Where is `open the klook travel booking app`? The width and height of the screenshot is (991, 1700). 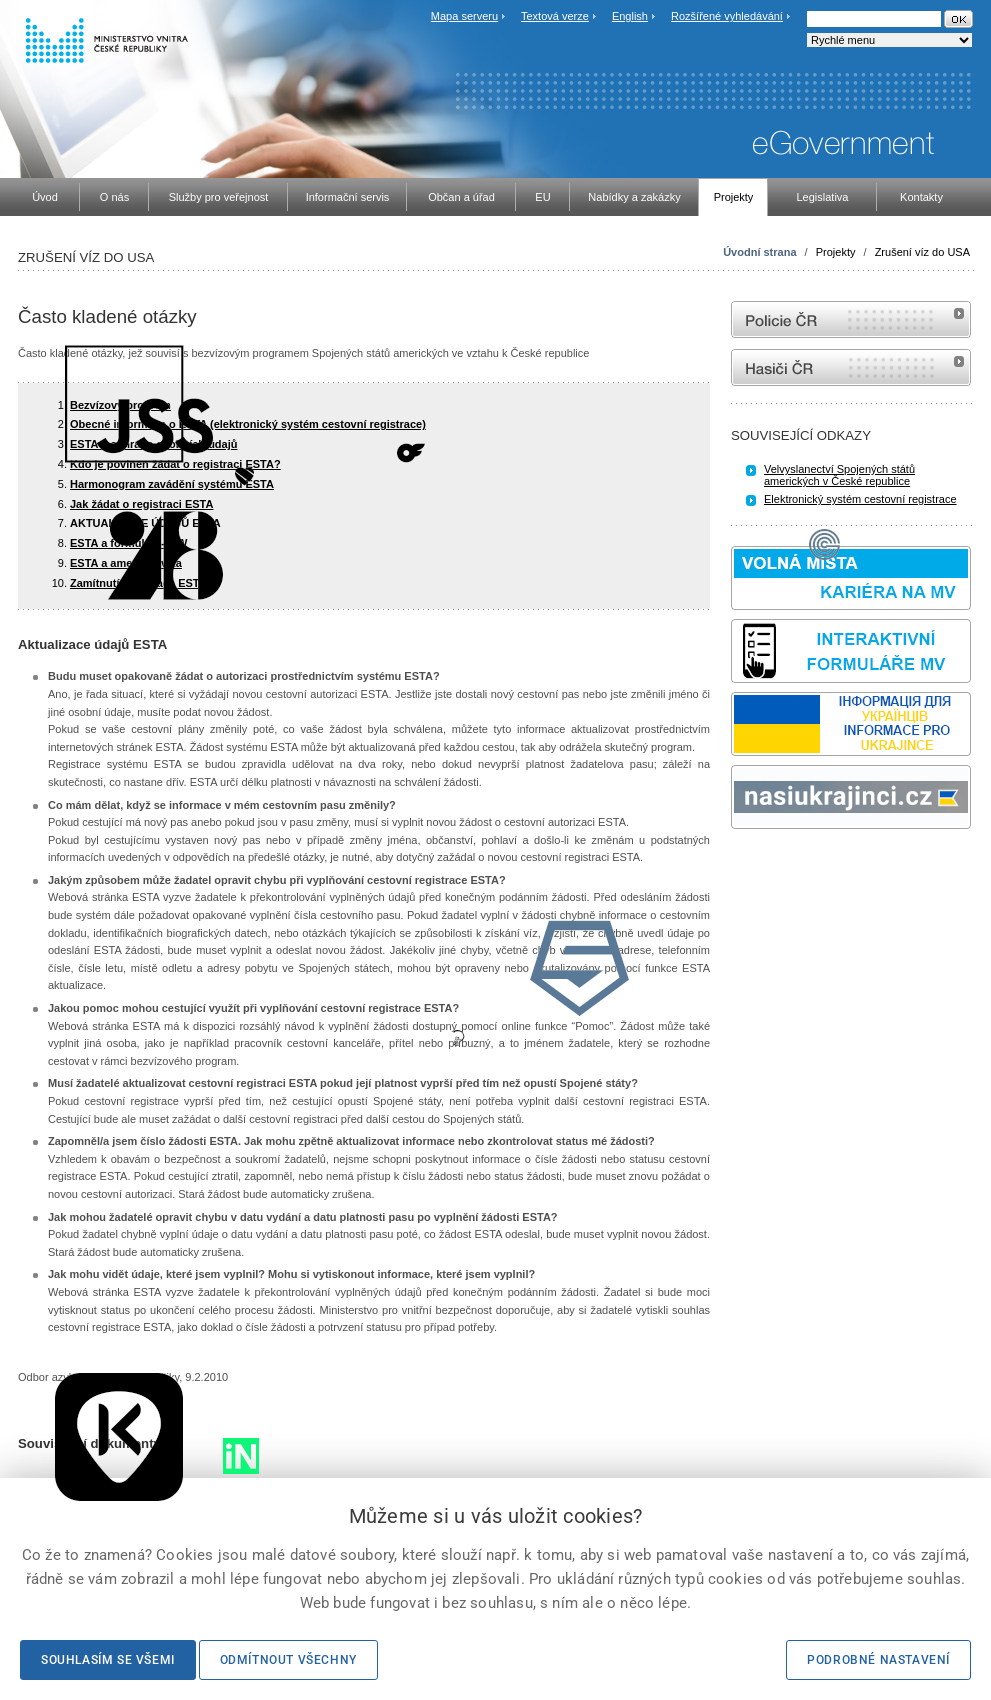 open the klook travel booking app is located at coordinates (119, 1437).